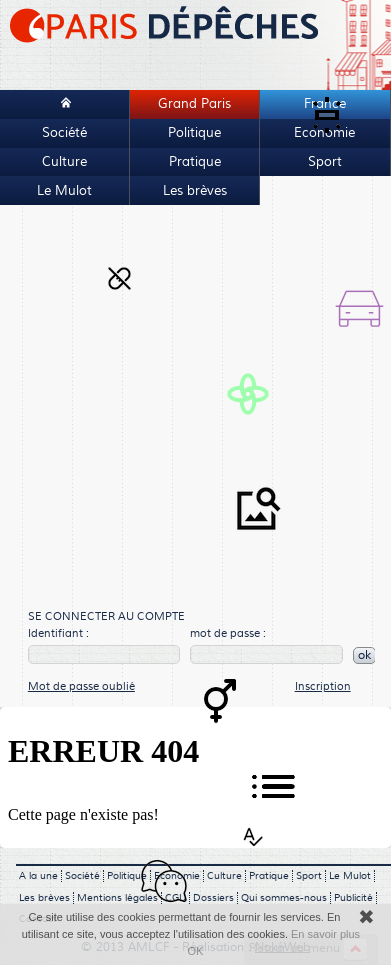 The width and height of the screenshot is (391, 965). What do you see at coordinates (248, 394) in the screenshot?
I see `supernova app or service branding` at bounding box center [248, 394].